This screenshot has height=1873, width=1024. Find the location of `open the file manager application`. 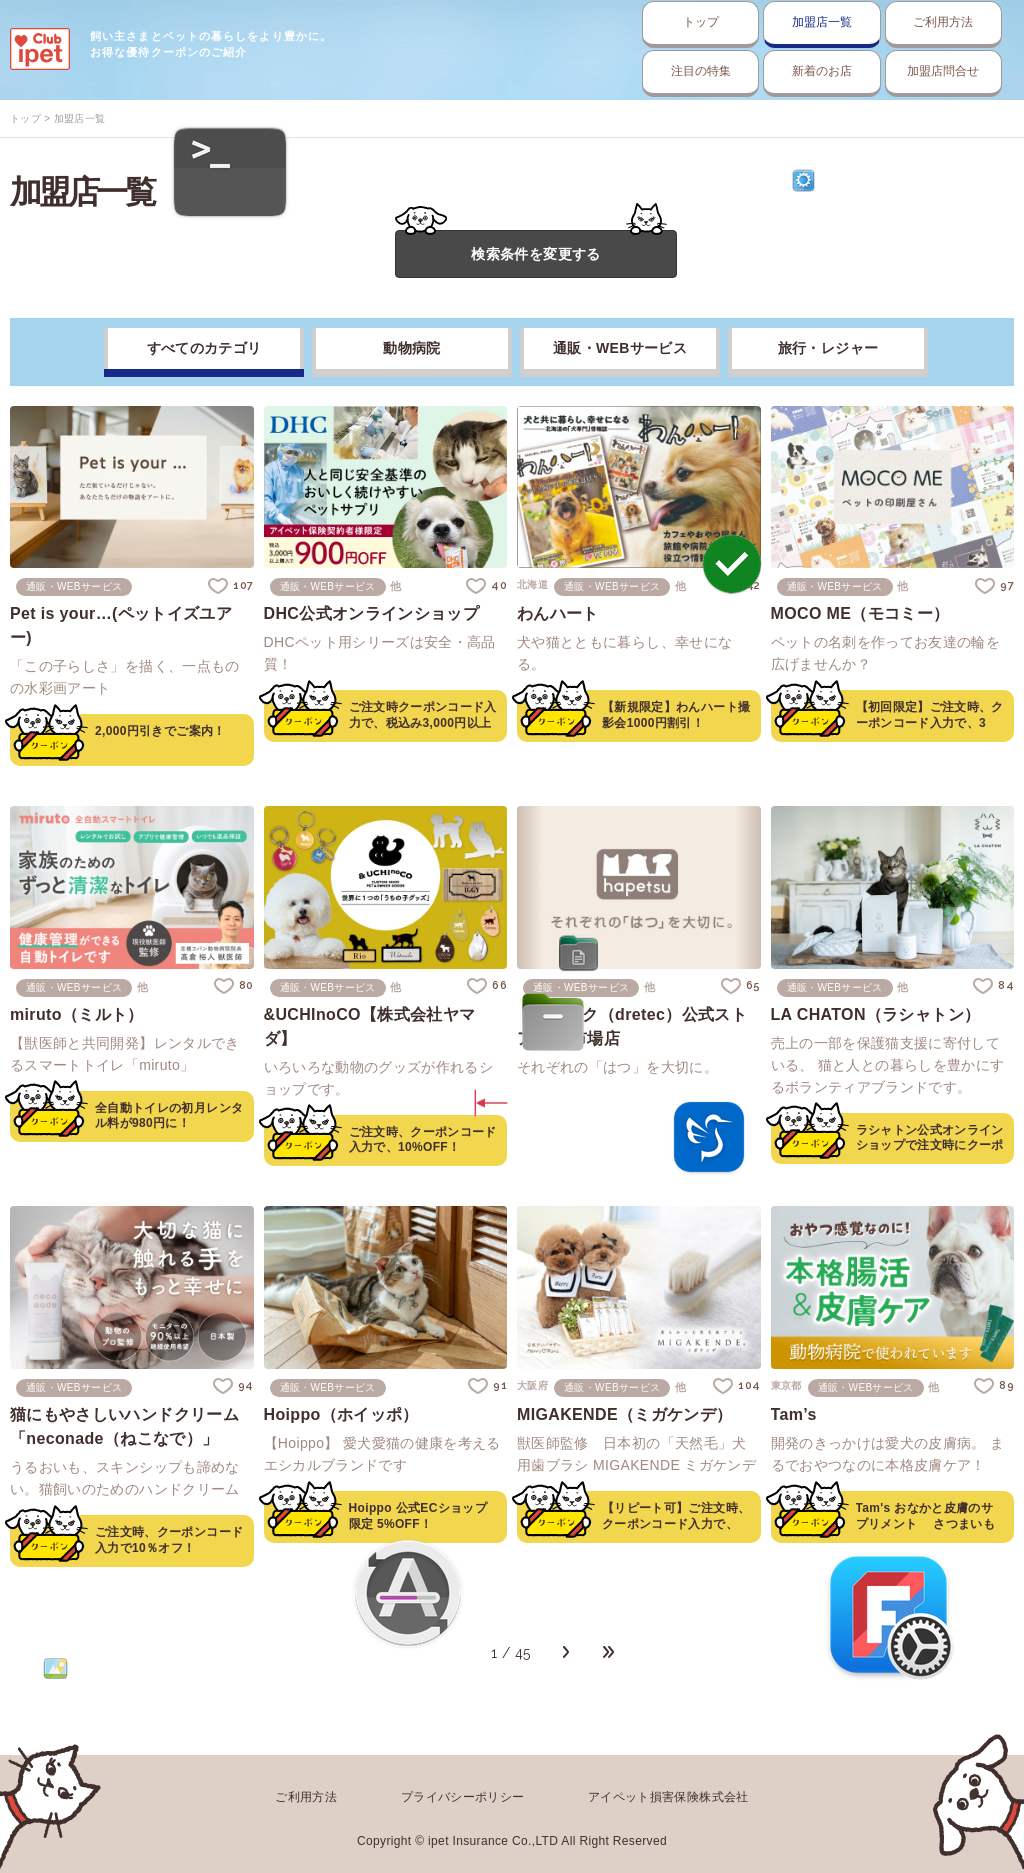

open the file manager application is located at coordinates (553, 1022).